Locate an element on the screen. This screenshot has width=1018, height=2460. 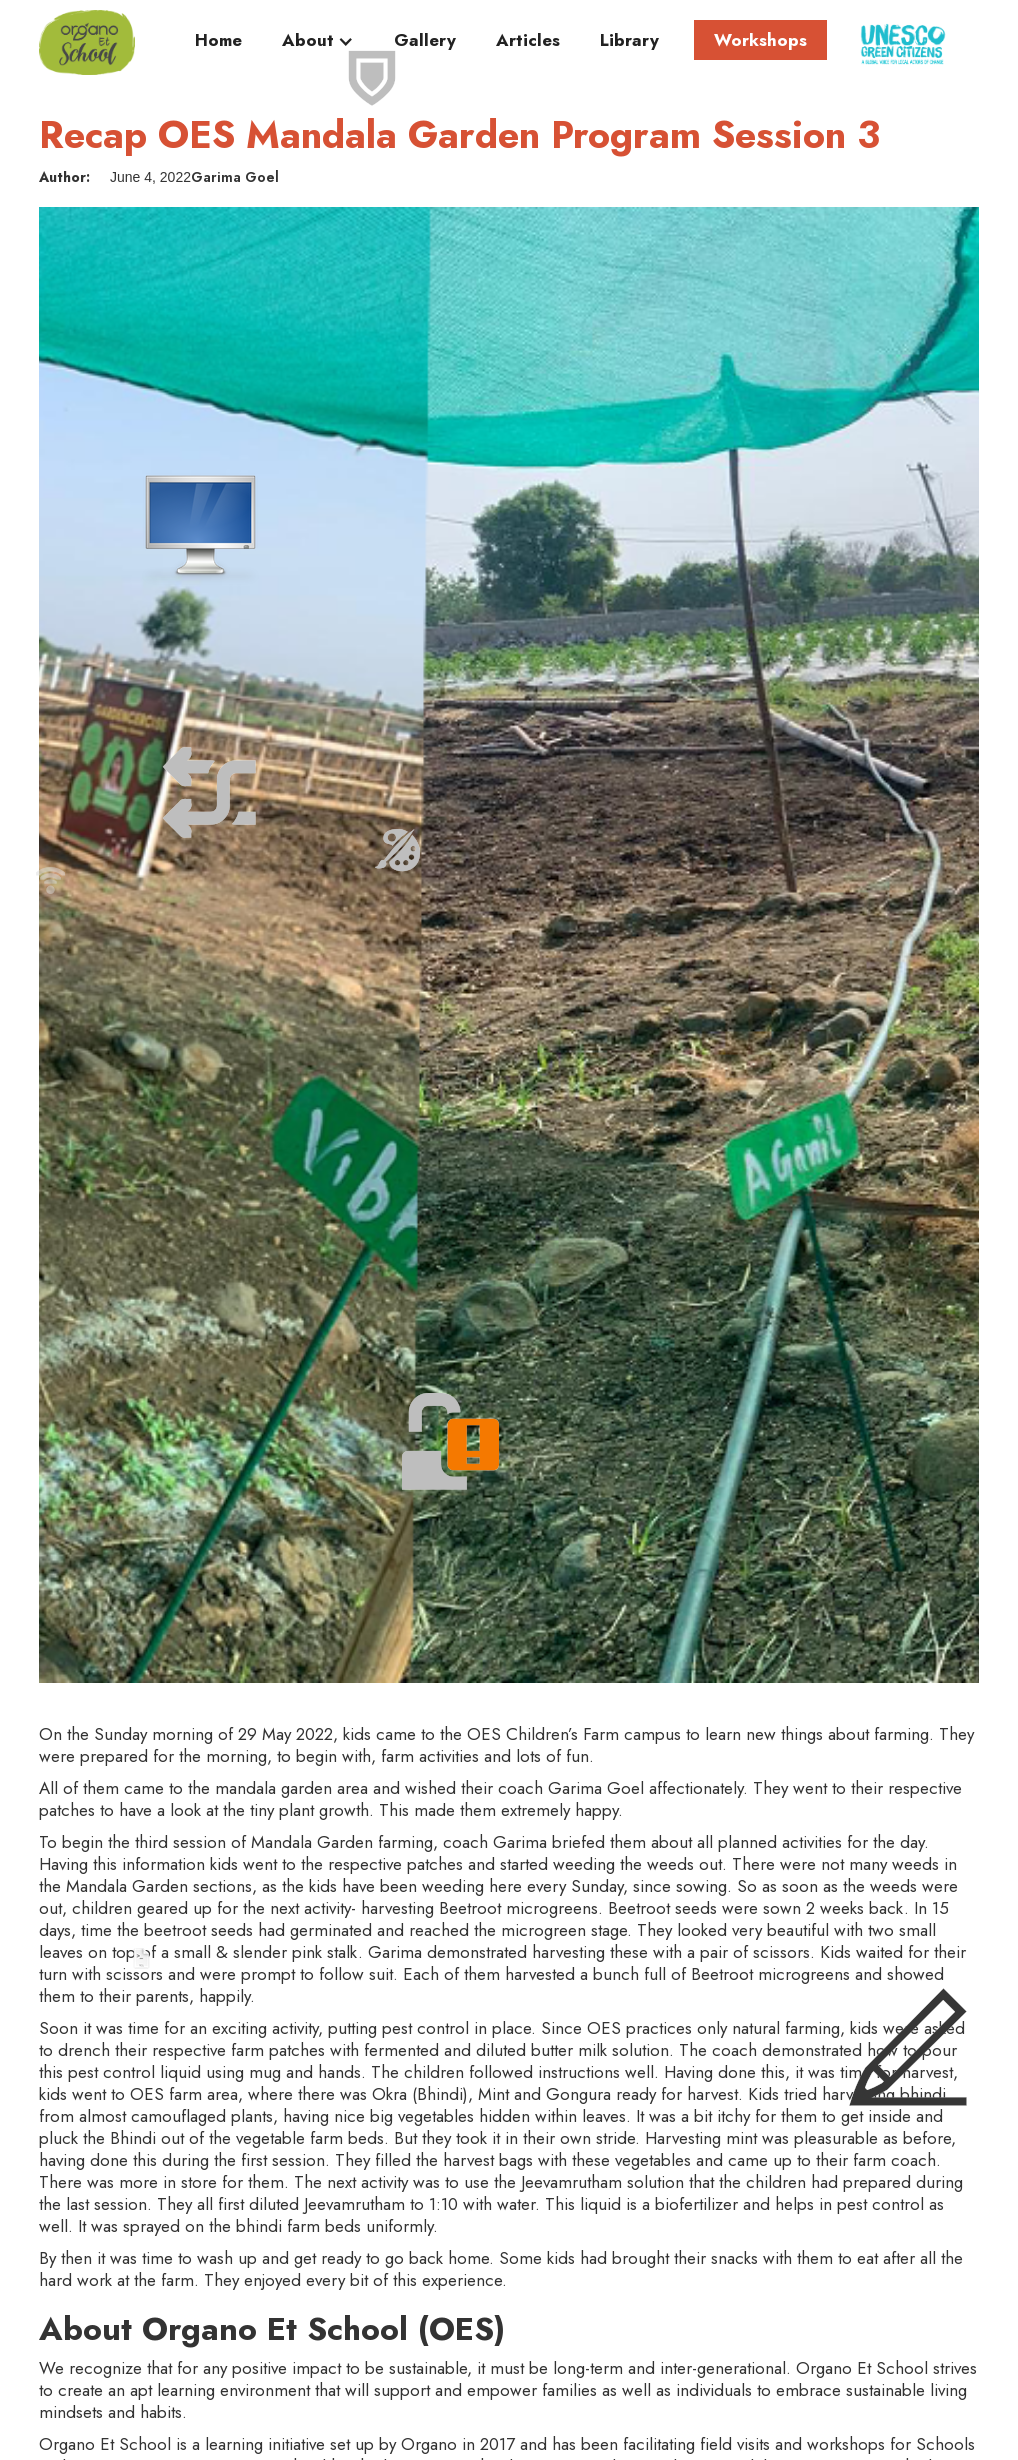
indicates no wireless signal available is located at coordinates (50, 879).